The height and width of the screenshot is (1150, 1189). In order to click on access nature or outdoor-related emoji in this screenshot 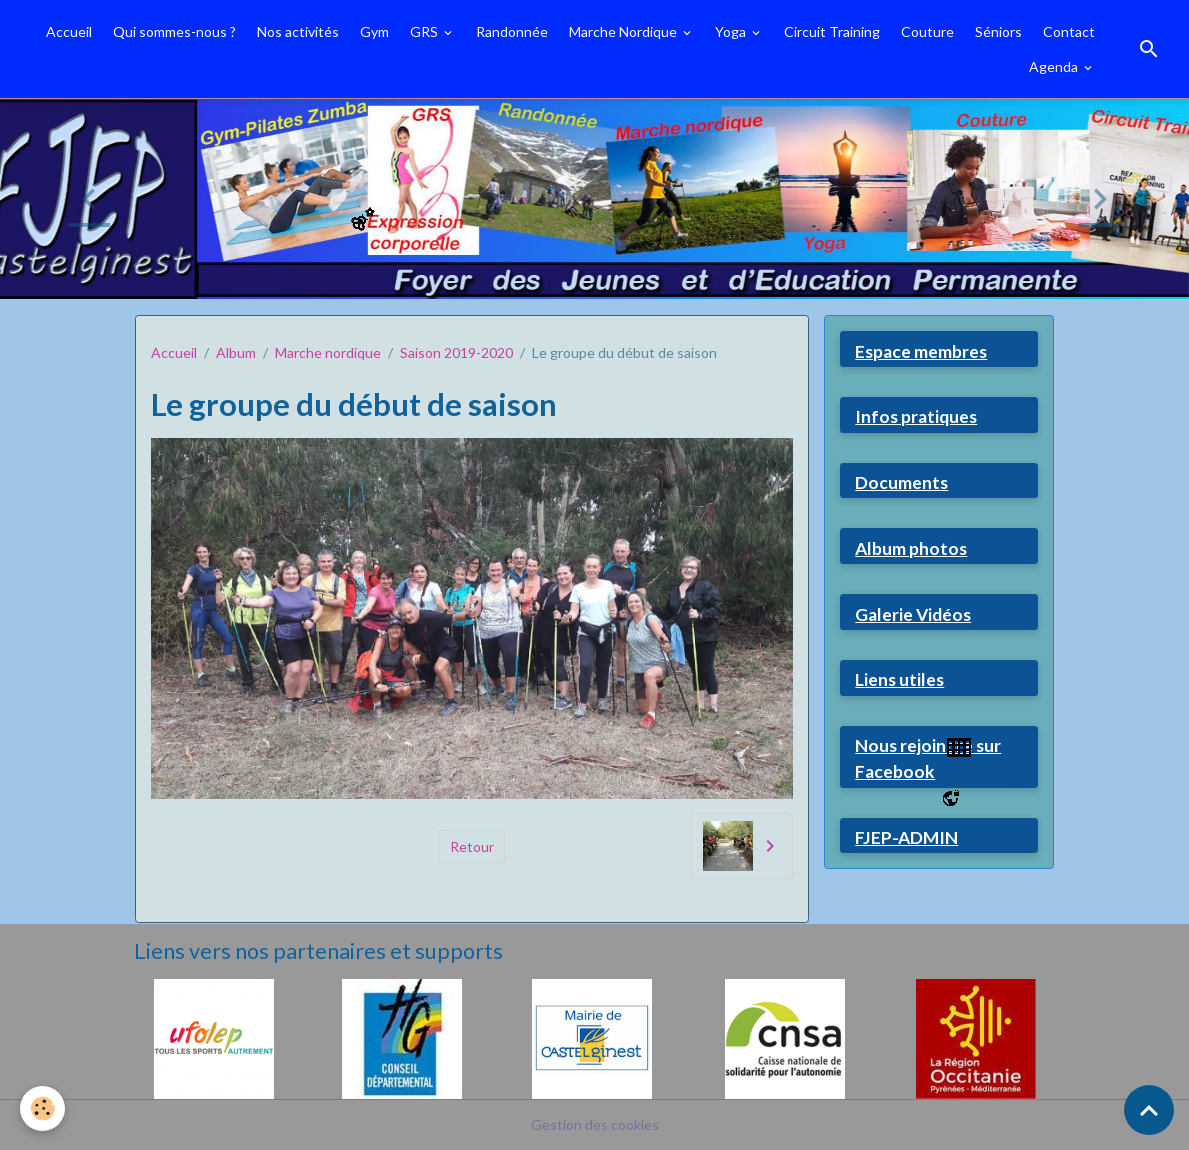, I will do `click(363, 219)`.